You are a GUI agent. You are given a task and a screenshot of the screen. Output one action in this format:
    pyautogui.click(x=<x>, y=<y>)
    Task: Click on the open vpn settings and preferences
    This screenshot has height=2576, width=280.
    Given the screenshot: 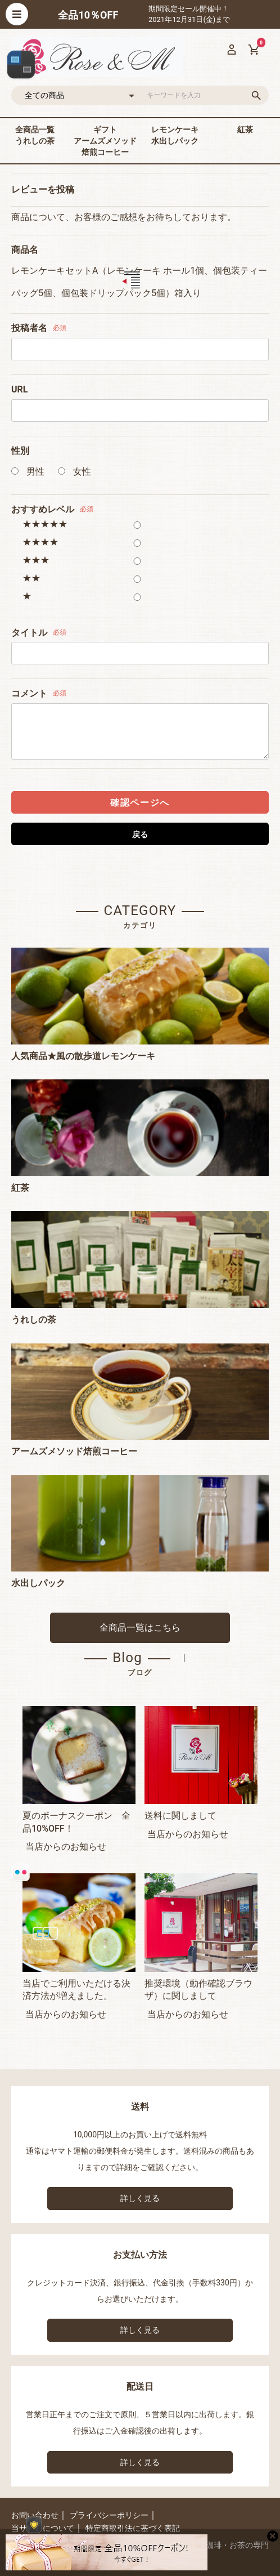 What is the action you would take?
    pyautogui.click(x=34, y=2525)
    